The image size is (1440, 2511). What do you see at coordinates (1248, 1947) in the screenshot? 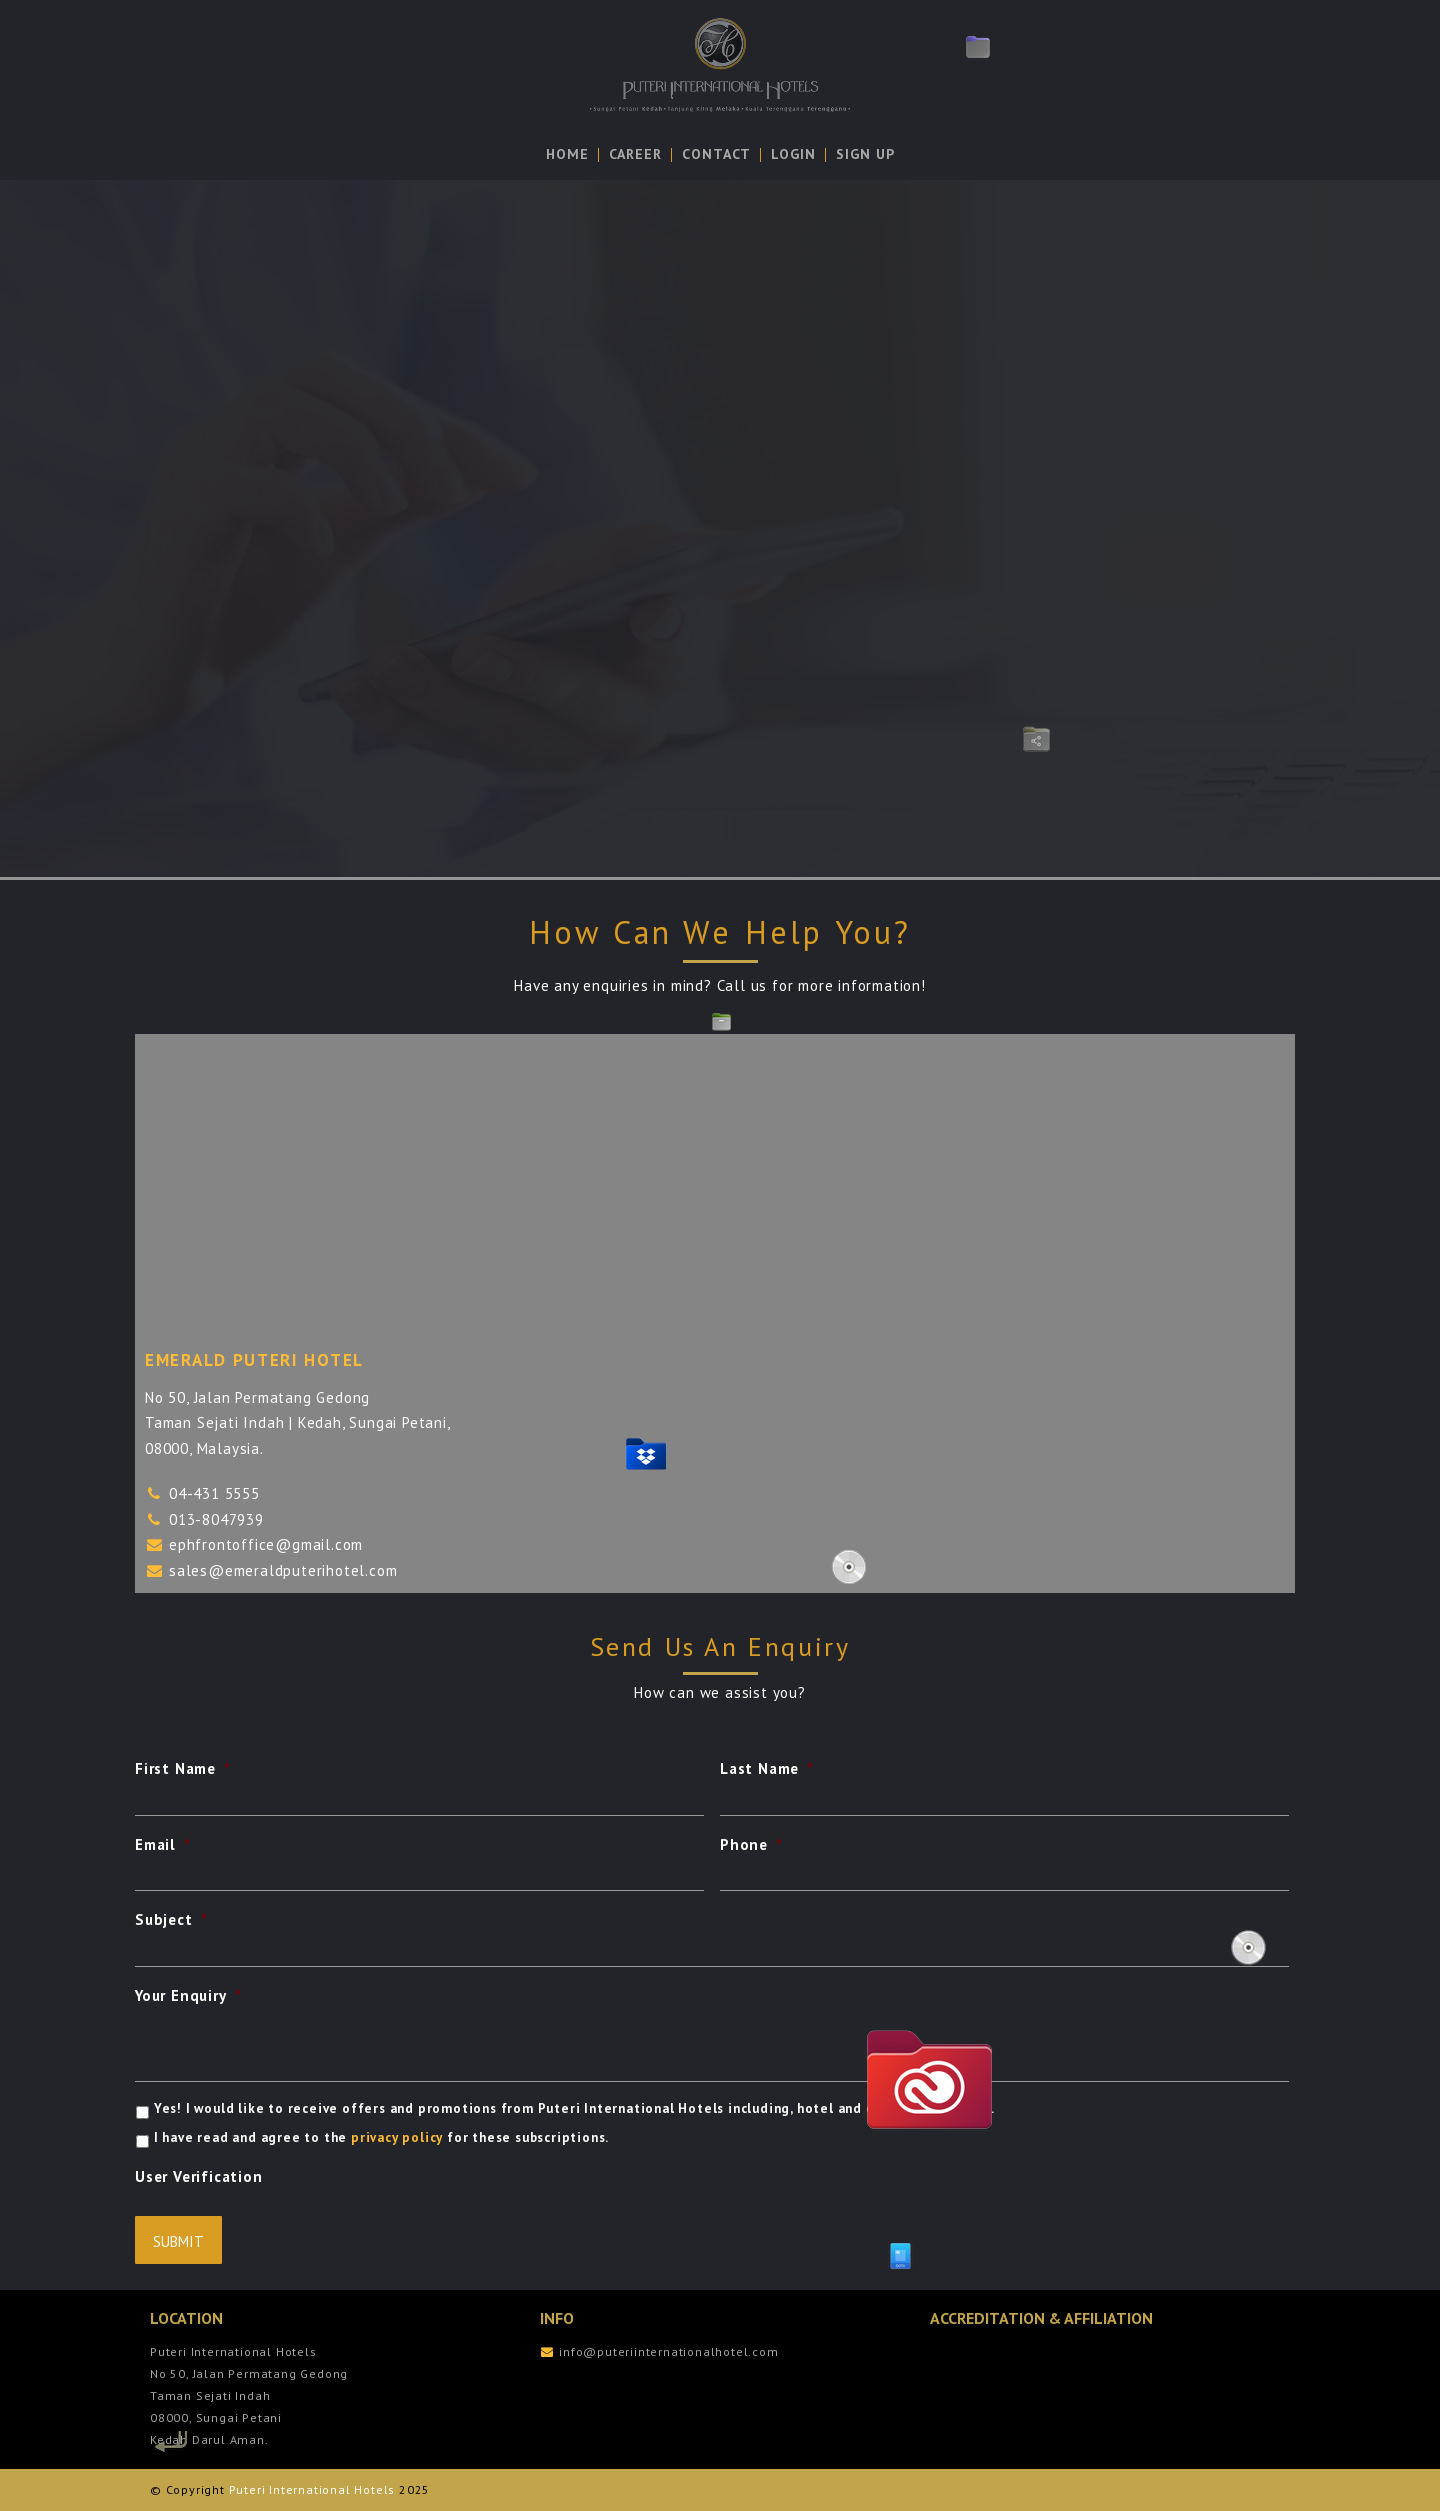
I see `indicates a CD/DVD drive or optical media device` at bounding box center [1248, 1947].